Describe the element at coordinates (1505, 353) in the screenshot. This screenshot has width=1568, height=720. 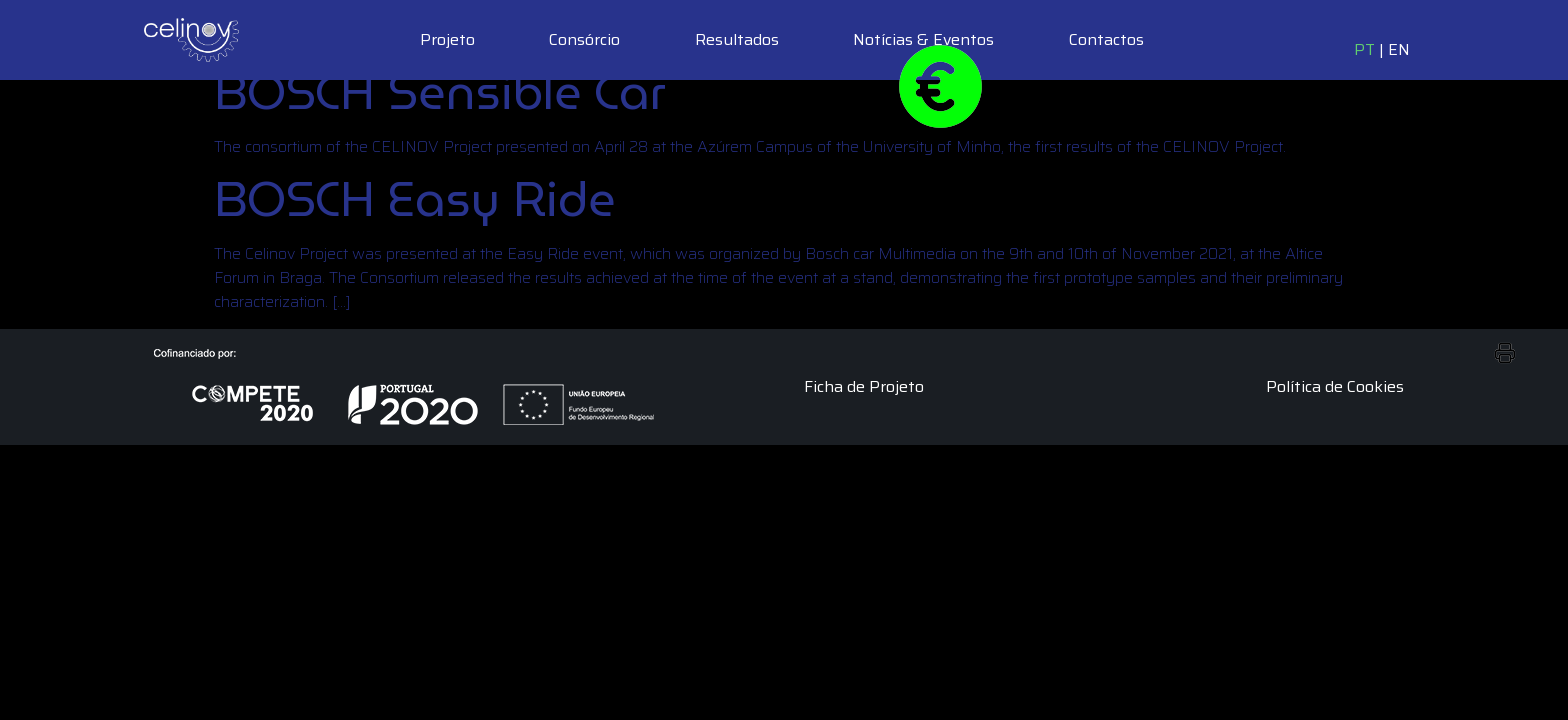
I see `print the current document` at that location.